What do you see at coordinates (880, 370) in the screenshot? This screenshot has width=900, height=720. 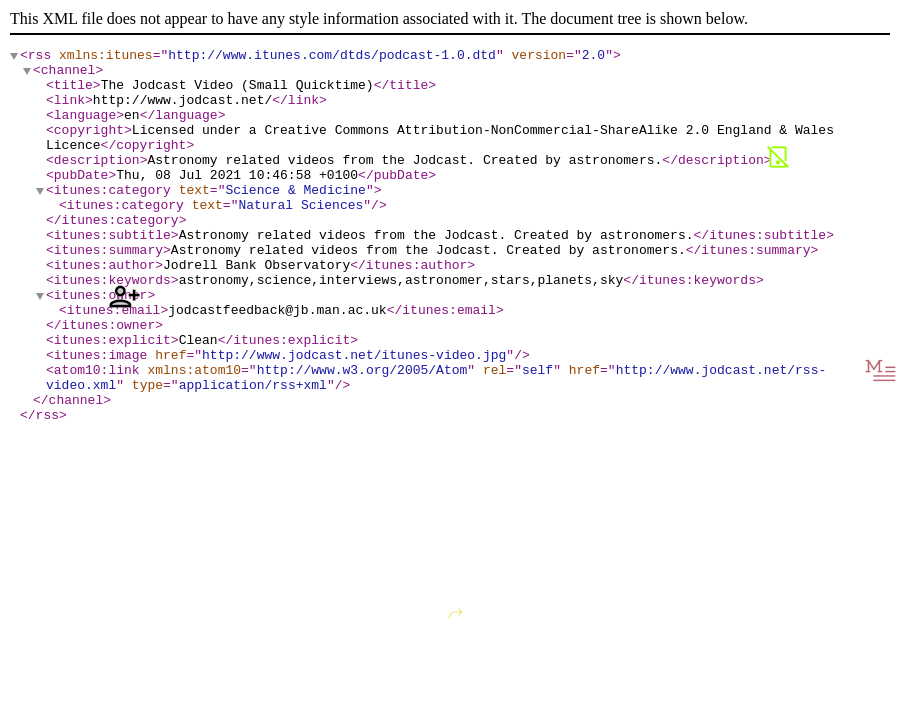 I see `read article on medium` at bounding box center [880, 370].